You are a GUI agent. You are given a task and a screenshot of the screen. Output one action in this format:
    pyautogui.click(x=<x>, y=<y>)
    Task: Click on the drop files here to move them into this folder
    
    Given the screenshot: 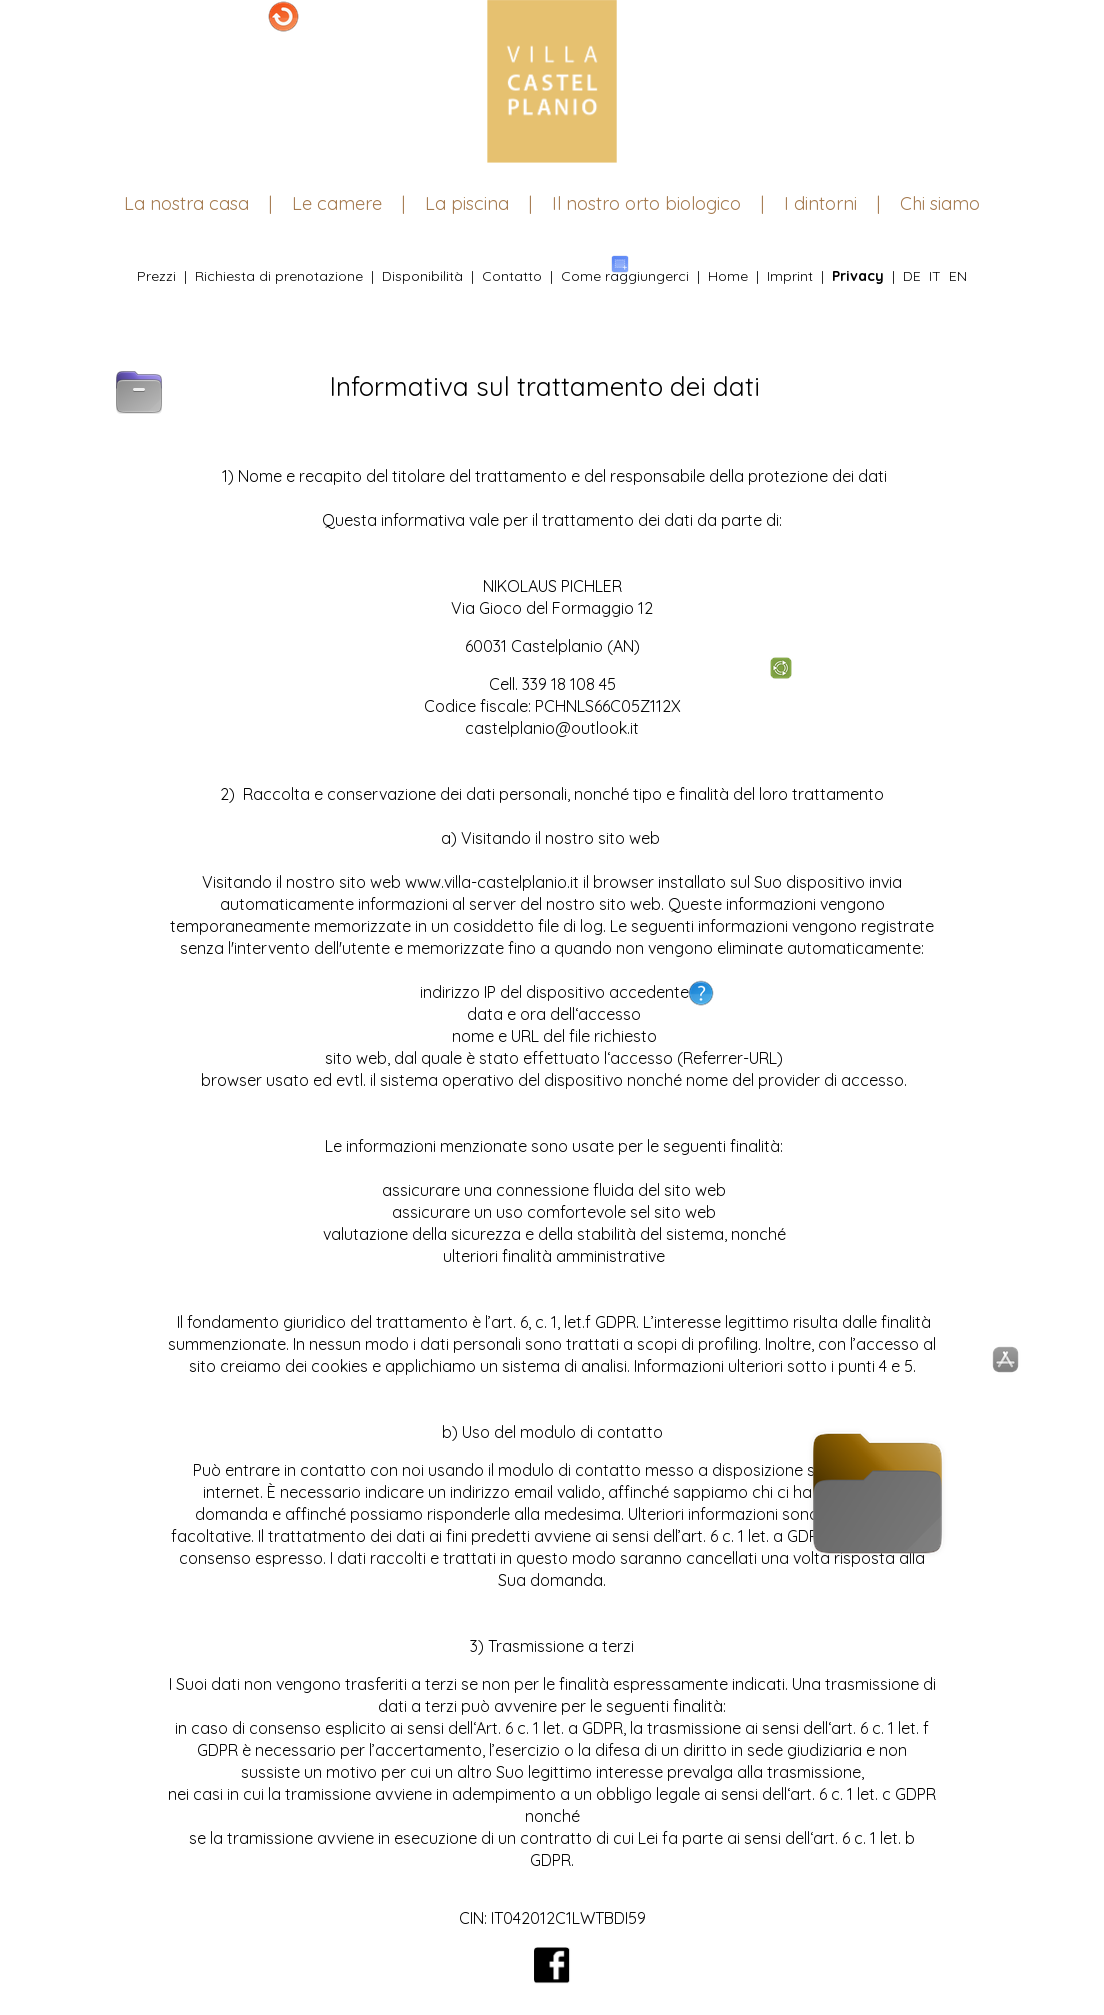 What is the action you would take?
    pyautogui.click(x=877, y=1493)
    